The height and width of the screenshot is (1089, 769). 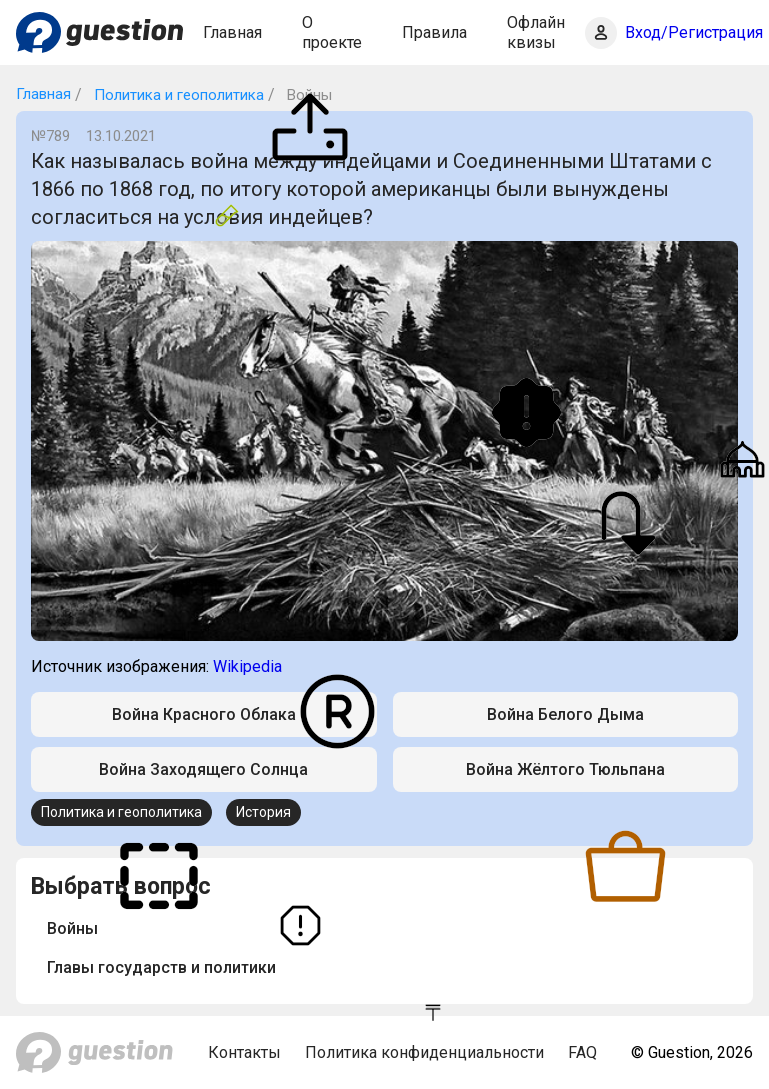 What do you see at coordinates (742, 461) in the screenshot?
I see `find nearby mosques` at bounding box center [742, 461].